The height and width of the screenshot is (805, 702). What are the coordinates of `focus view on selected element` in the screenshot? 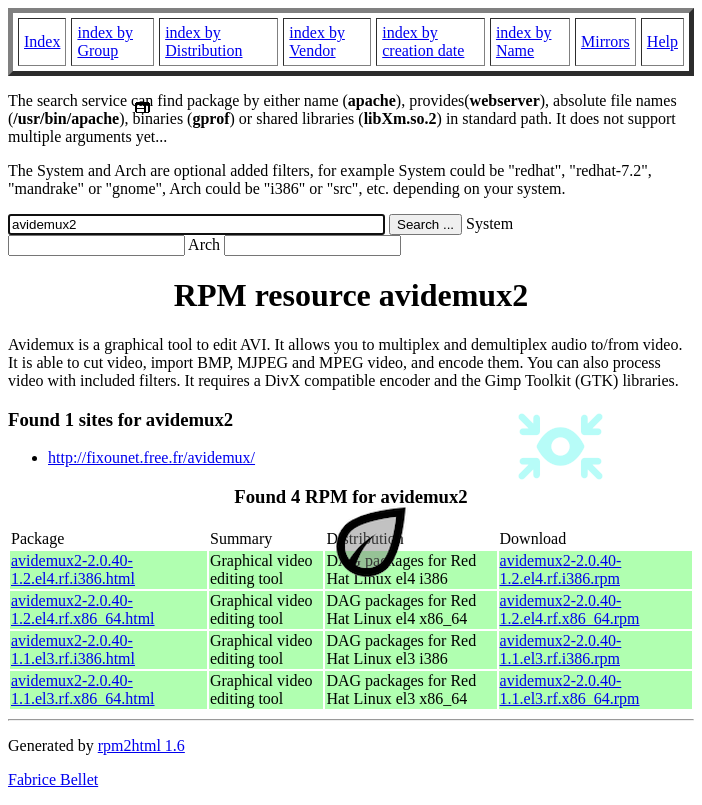 It's located at (560, 446).